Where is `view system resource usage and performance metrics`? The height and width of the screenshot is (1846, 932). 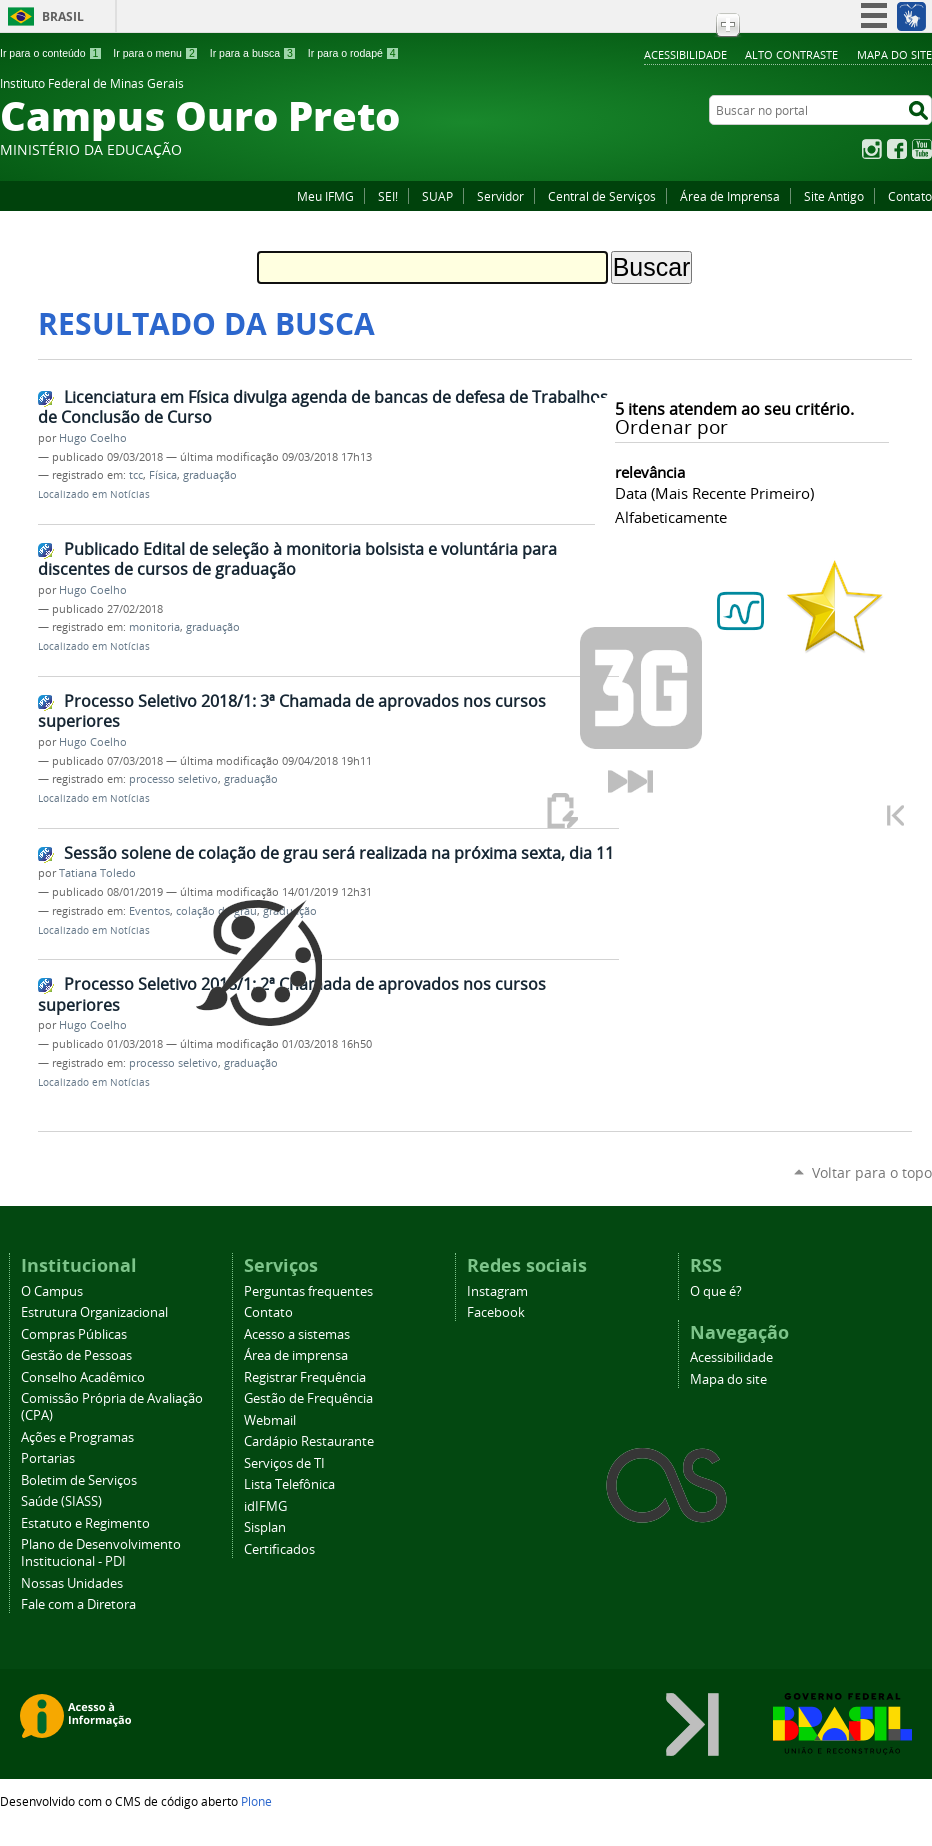 view system resource usage and performance metrics is located at coordinates (740, 609).